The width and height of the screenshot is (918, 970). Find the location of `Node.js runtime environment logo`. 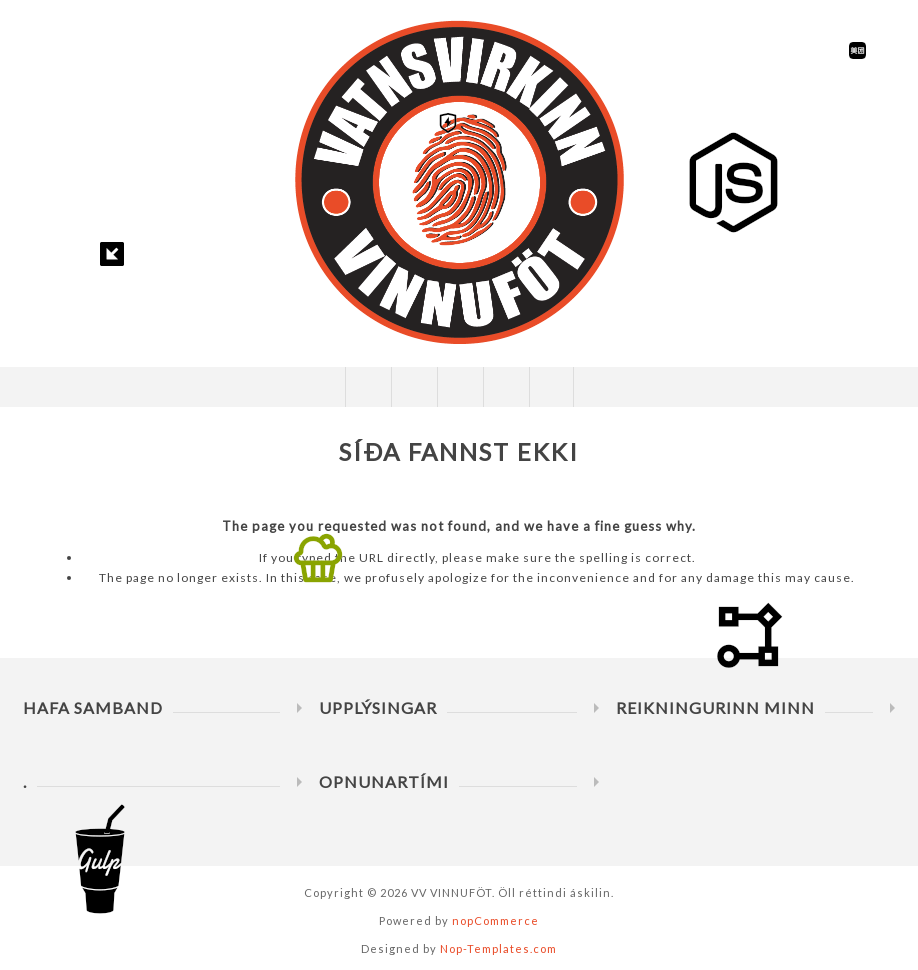

Node.js runtime environment logo is located at coordinates (733, 182).